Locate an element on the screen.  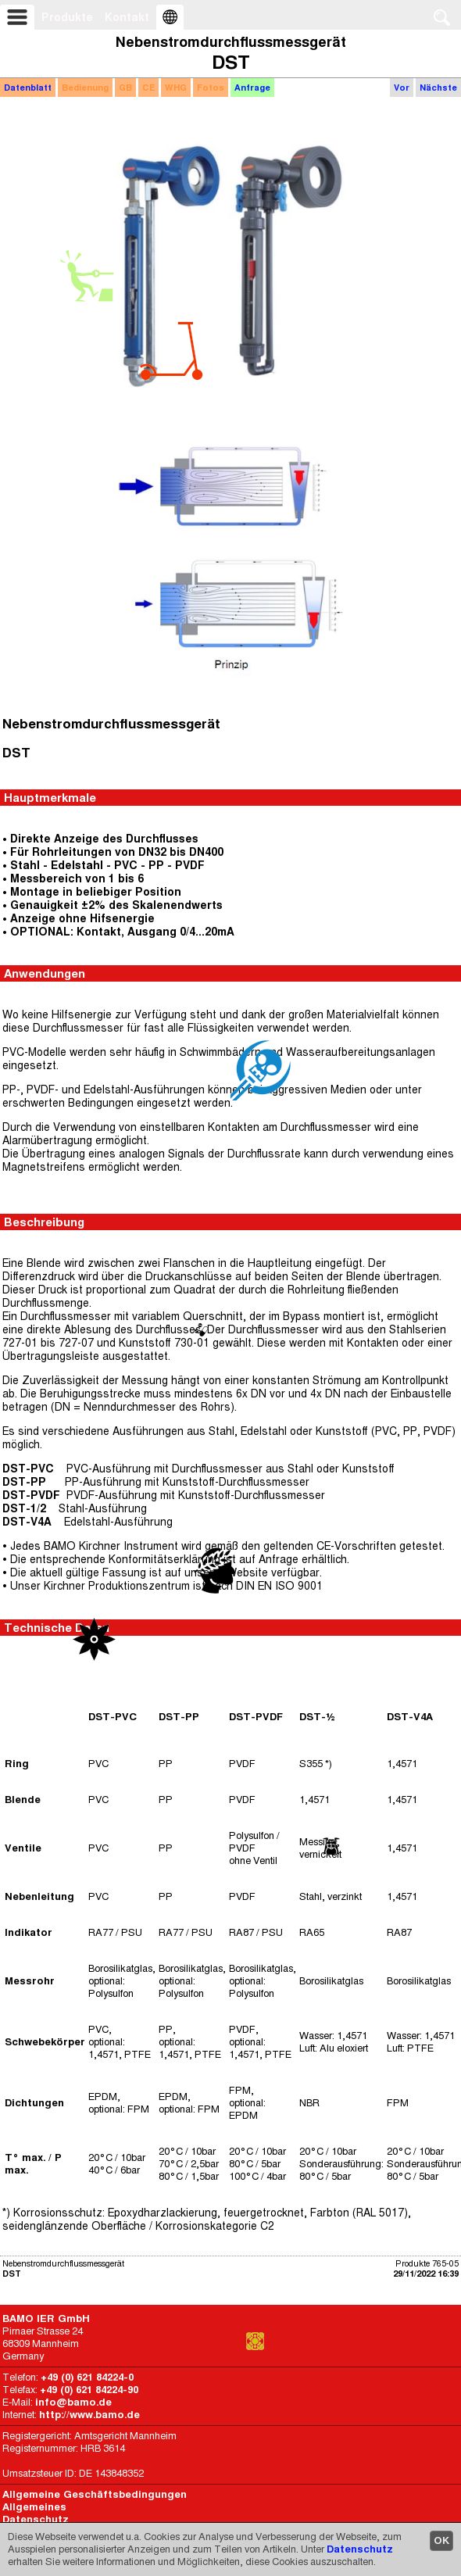
pull or drag an object is located at coordinates (87, 274).